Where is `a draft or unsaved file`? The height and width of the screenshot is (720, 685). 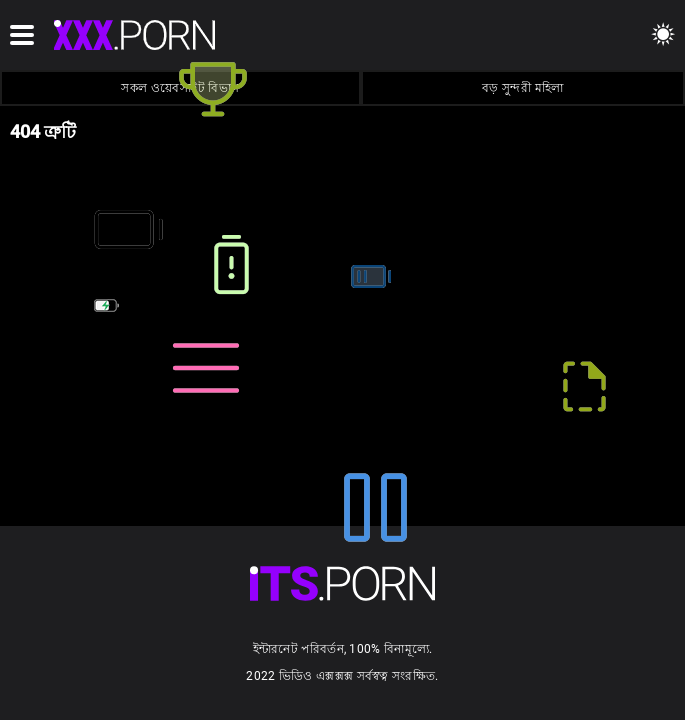
a draft or unsaved file is located at coordinates (584, 386).